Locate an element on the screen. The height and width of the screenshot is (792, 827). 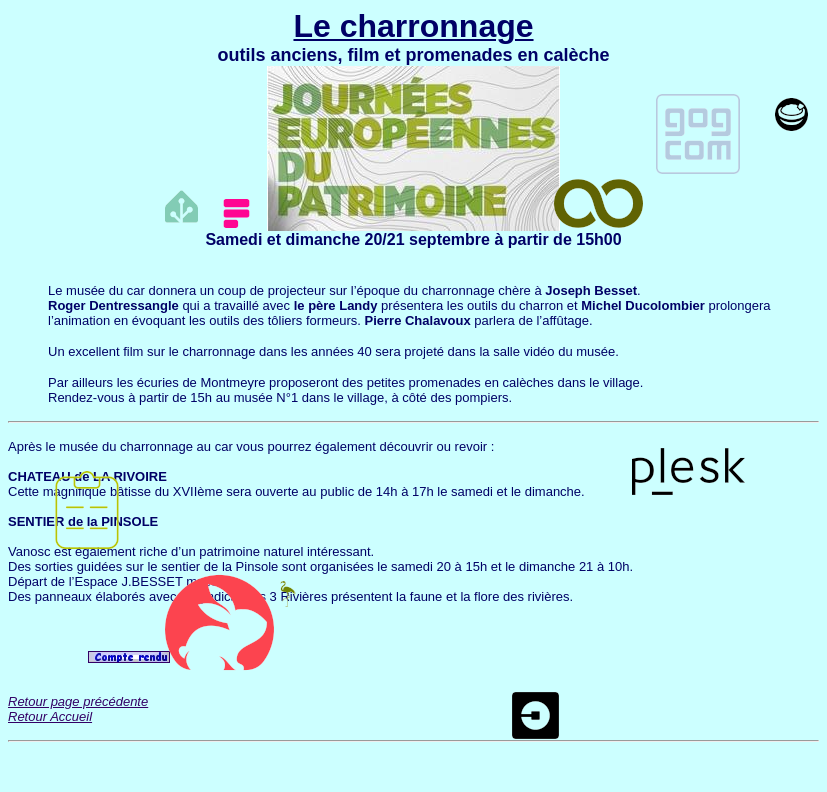
Silver Airways airline logo is located at coordinates (288, 594).